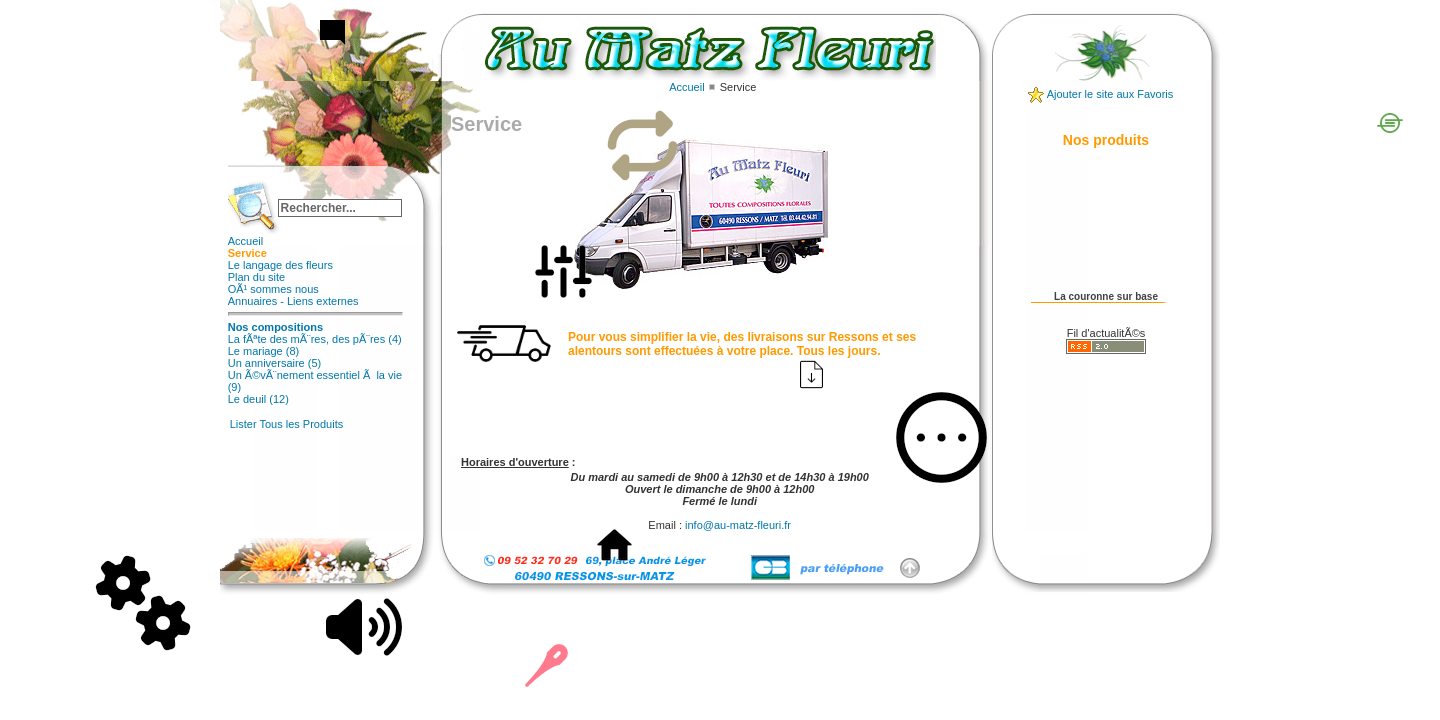 The height and width of the screenshot is (720, 1440). I want to click on access sewing or craft tools, so click(546, 665).